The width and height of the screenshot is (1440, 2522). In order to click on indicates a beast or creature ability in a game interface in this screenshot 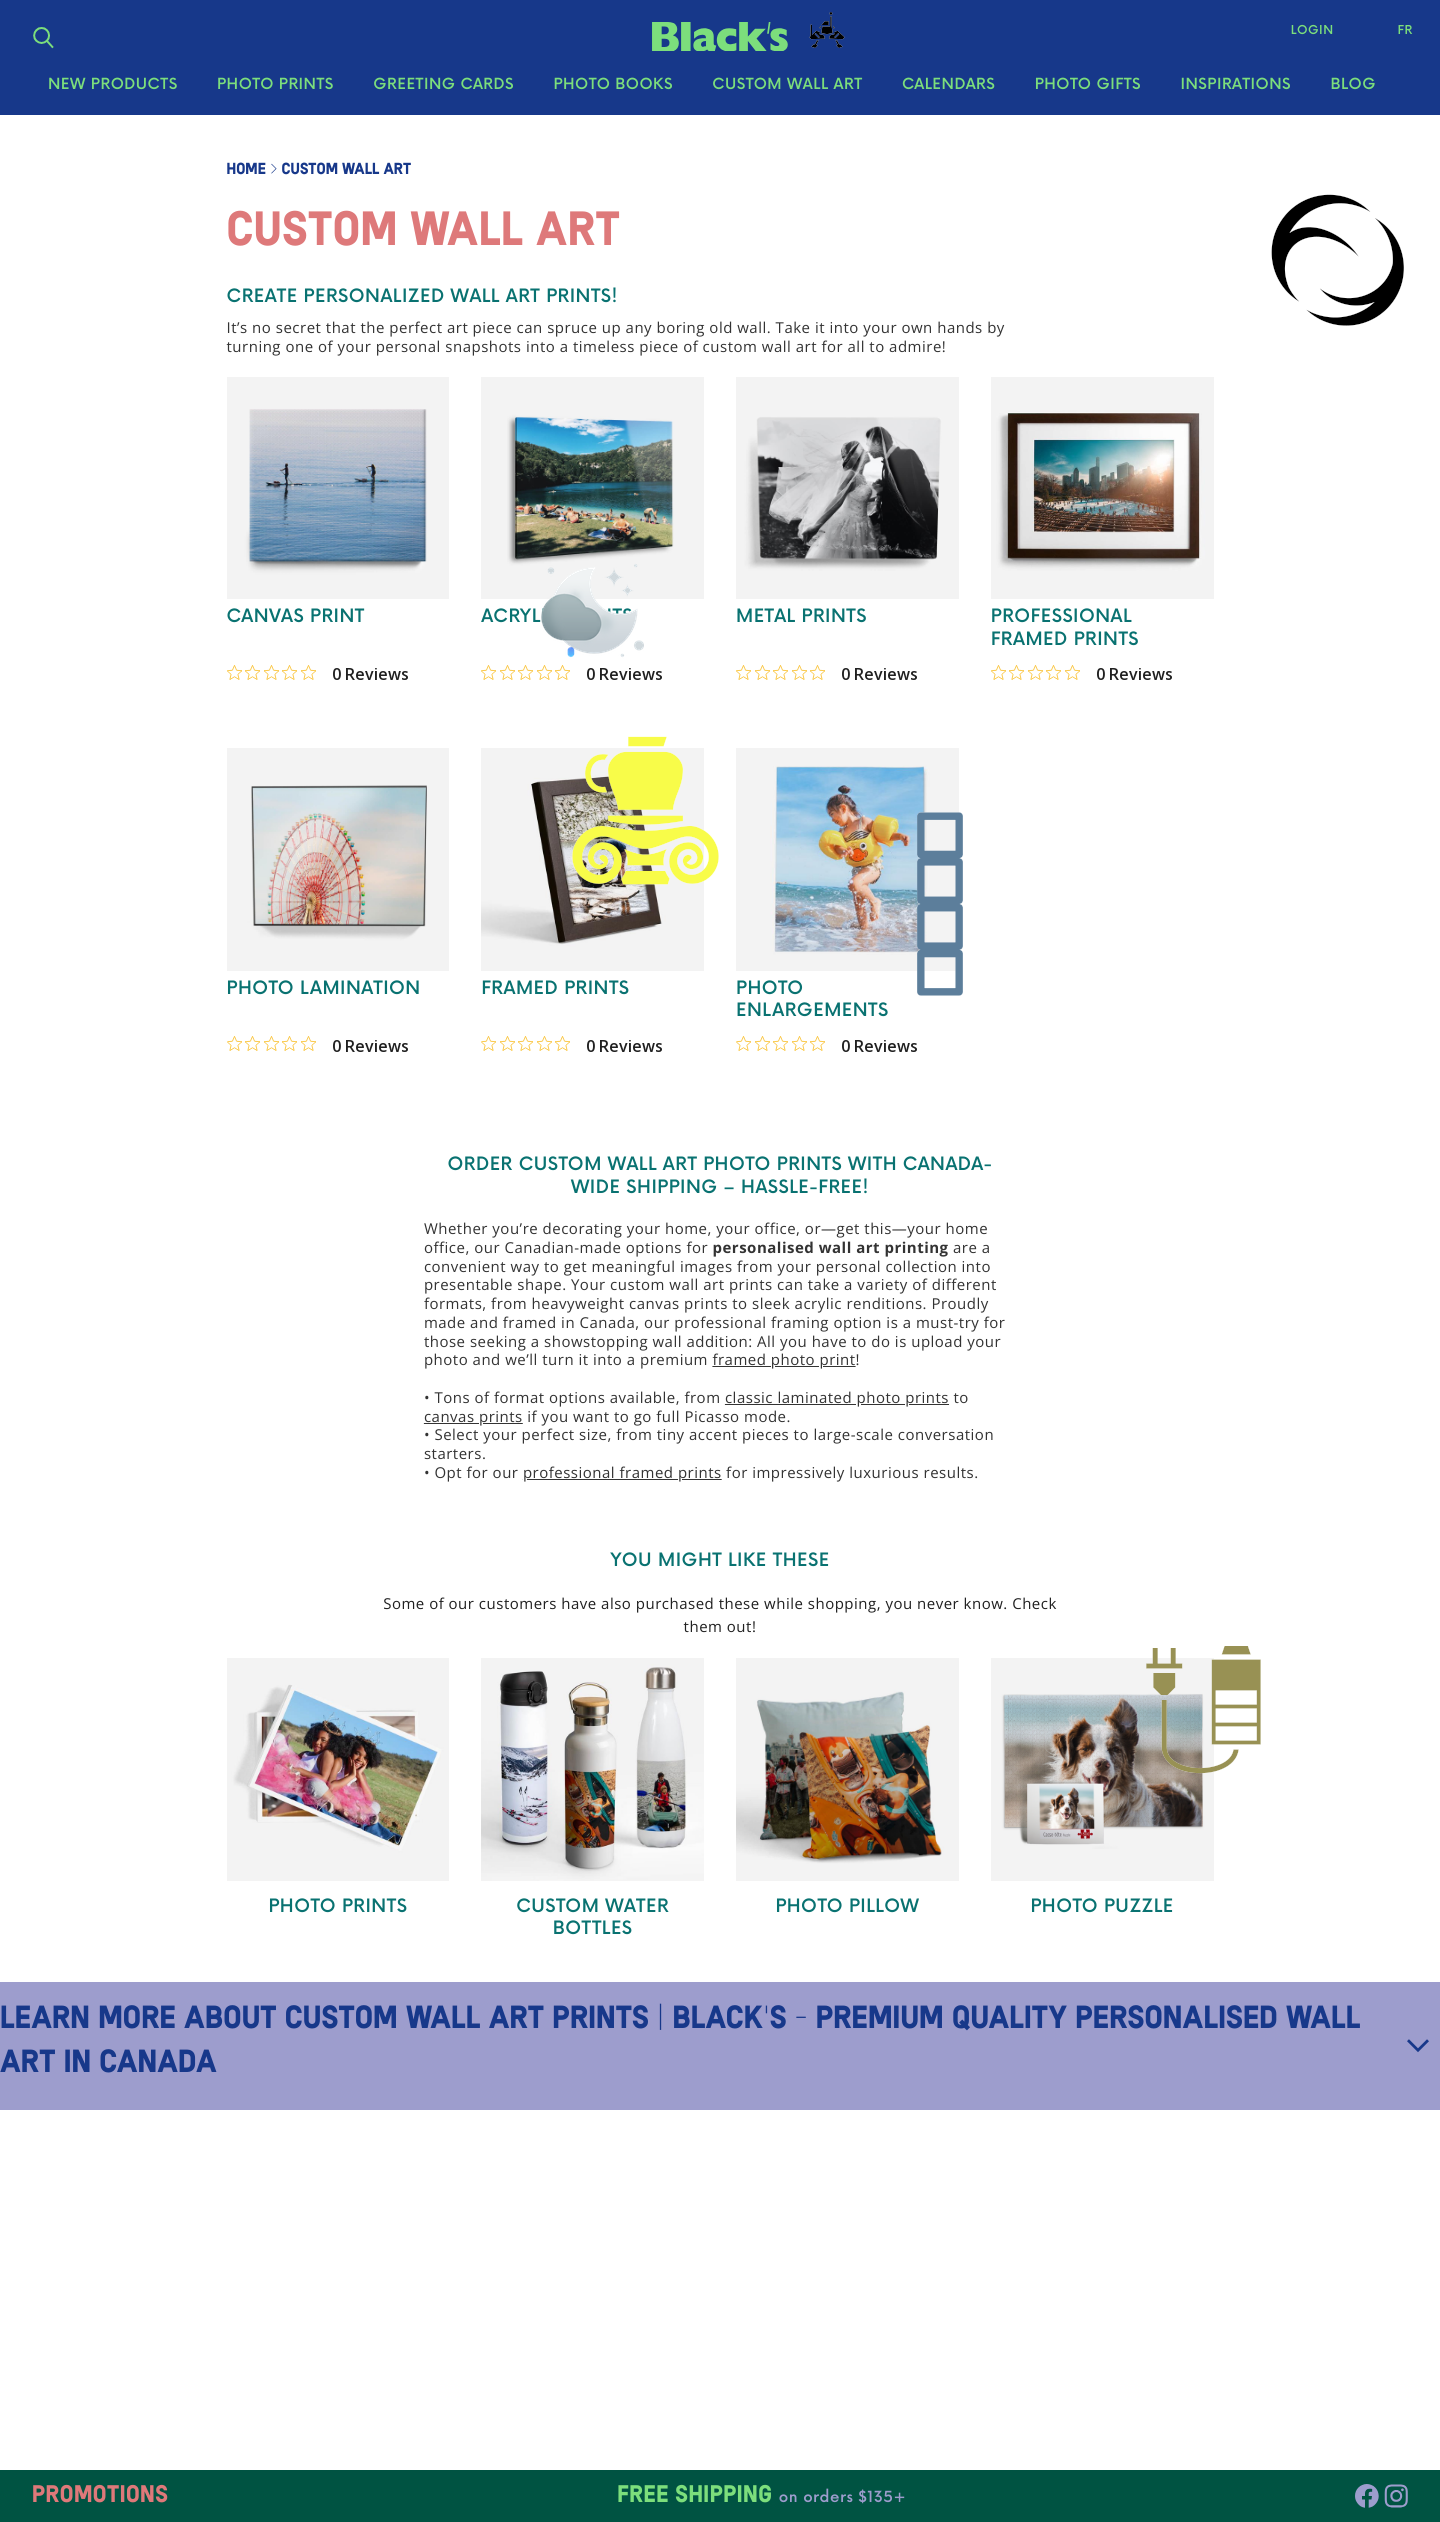, I will do `click(1337, 260)`.